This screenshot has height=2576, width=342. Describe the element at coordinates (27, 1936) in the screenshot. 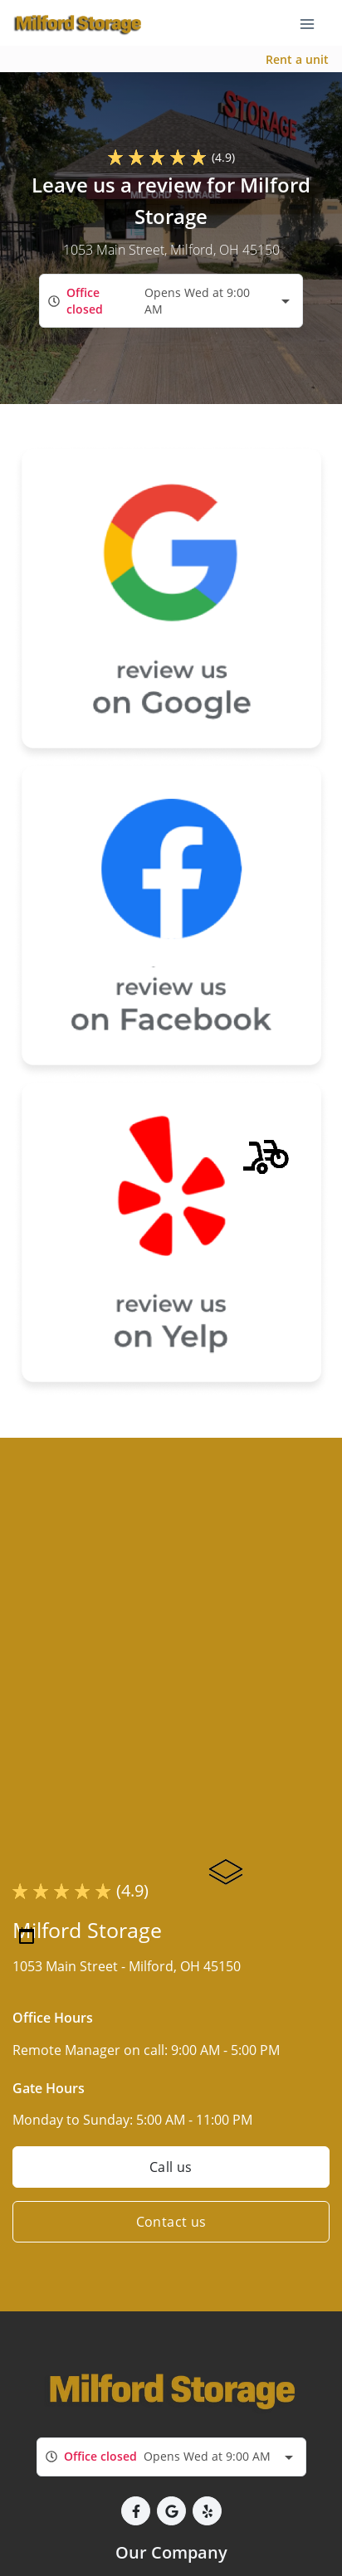

I see `view today's date` at that location.